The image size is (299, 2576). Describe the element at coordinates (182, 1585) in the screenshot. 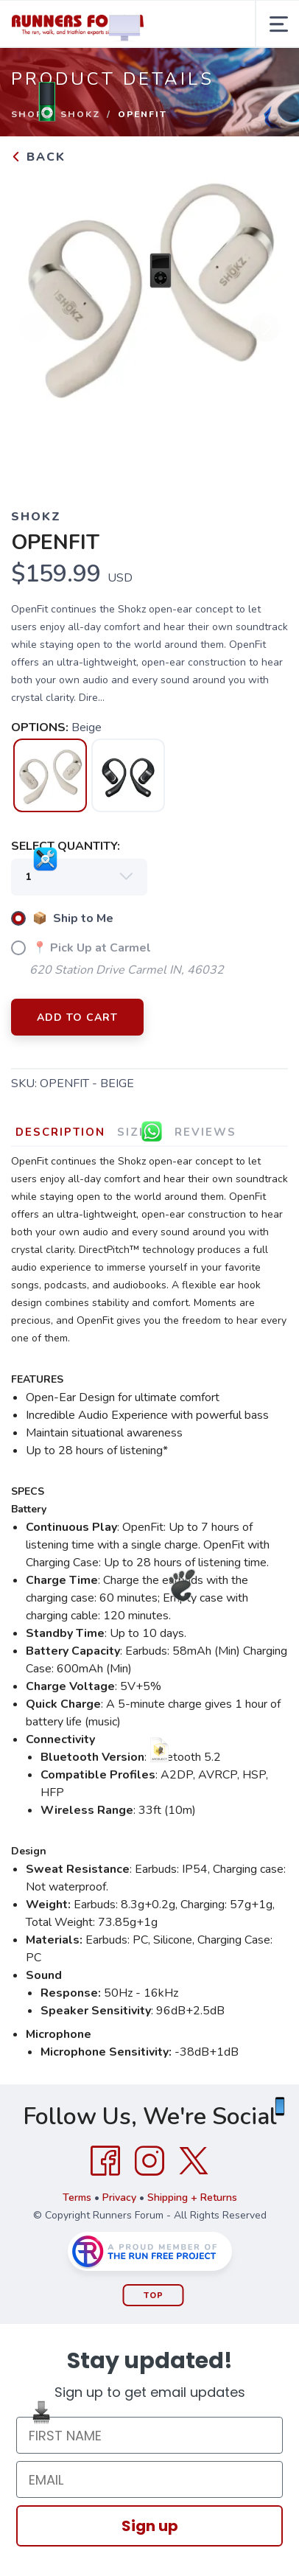

I see `access the GNOME desktop home or start menu` at that location.